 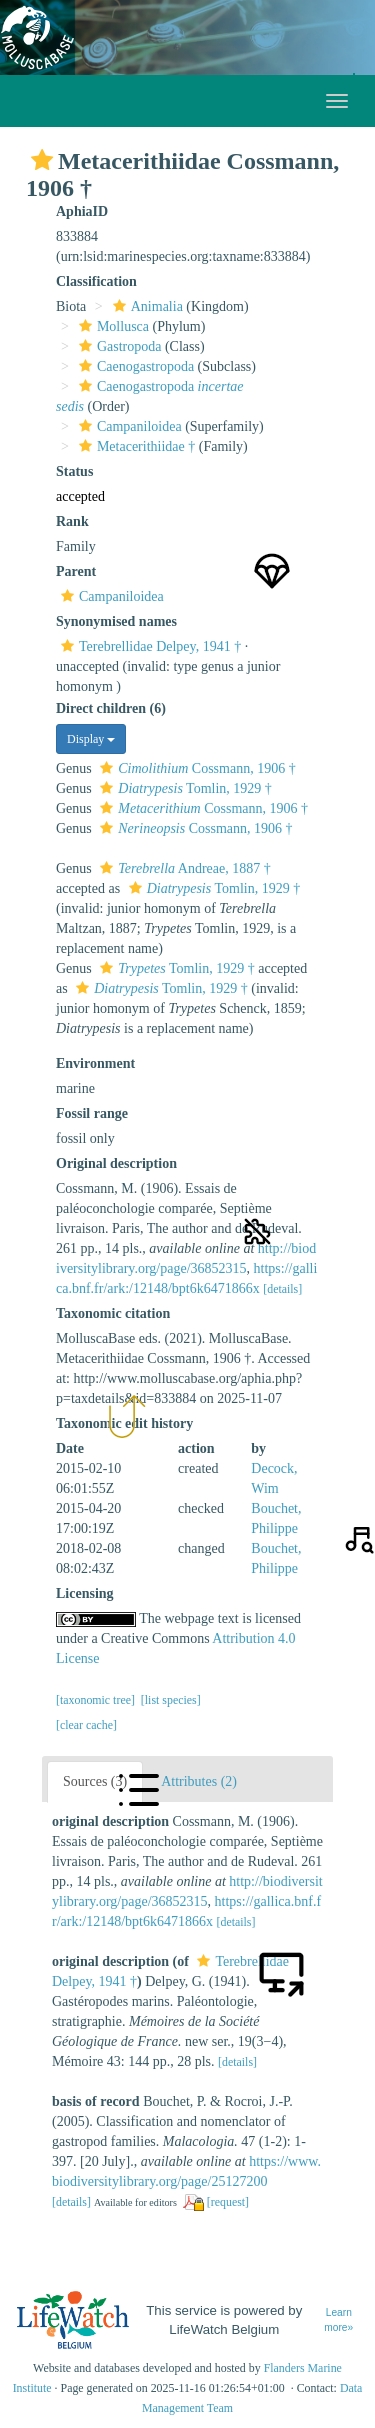 I want to click on disable or remove an extension or plugin, so click(x=257, y=1231).